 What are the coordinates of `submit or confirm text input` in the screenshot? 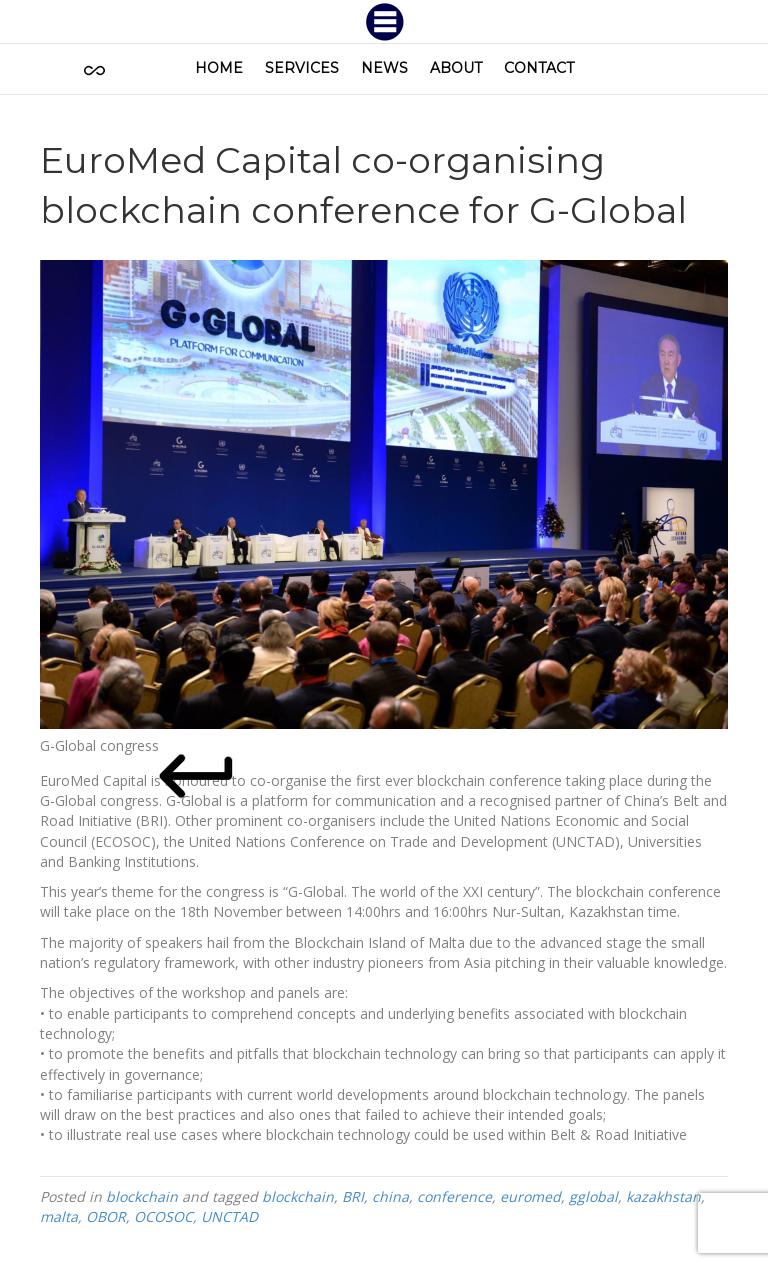 It's located at (197, 776).